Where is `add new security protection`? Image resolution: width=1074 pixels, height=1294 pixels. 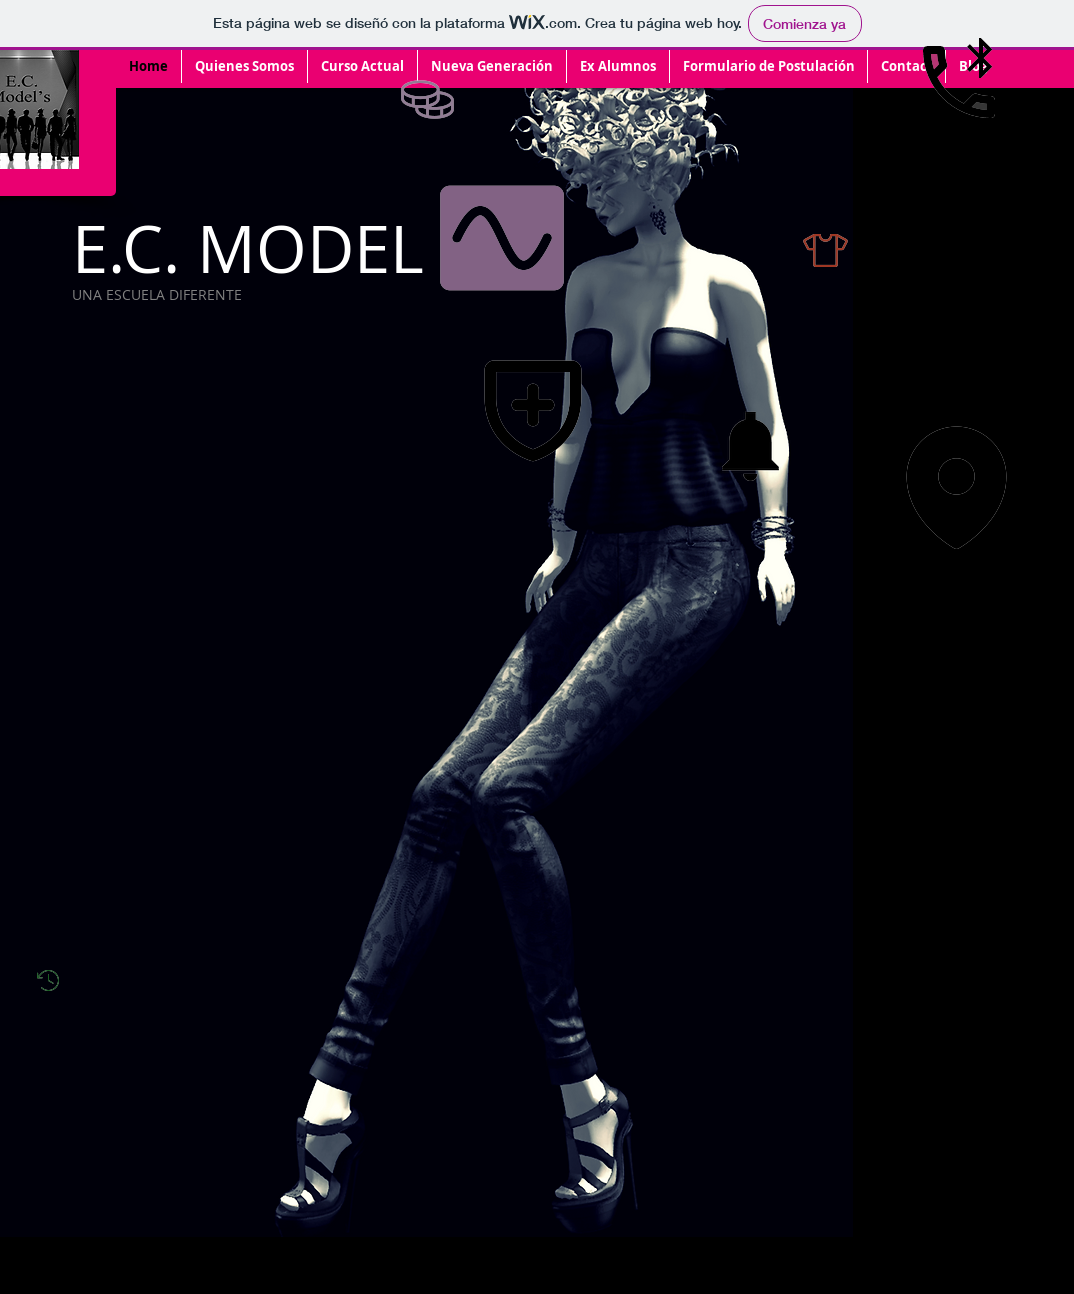
add new security protection is located at coordinates (533, 405).